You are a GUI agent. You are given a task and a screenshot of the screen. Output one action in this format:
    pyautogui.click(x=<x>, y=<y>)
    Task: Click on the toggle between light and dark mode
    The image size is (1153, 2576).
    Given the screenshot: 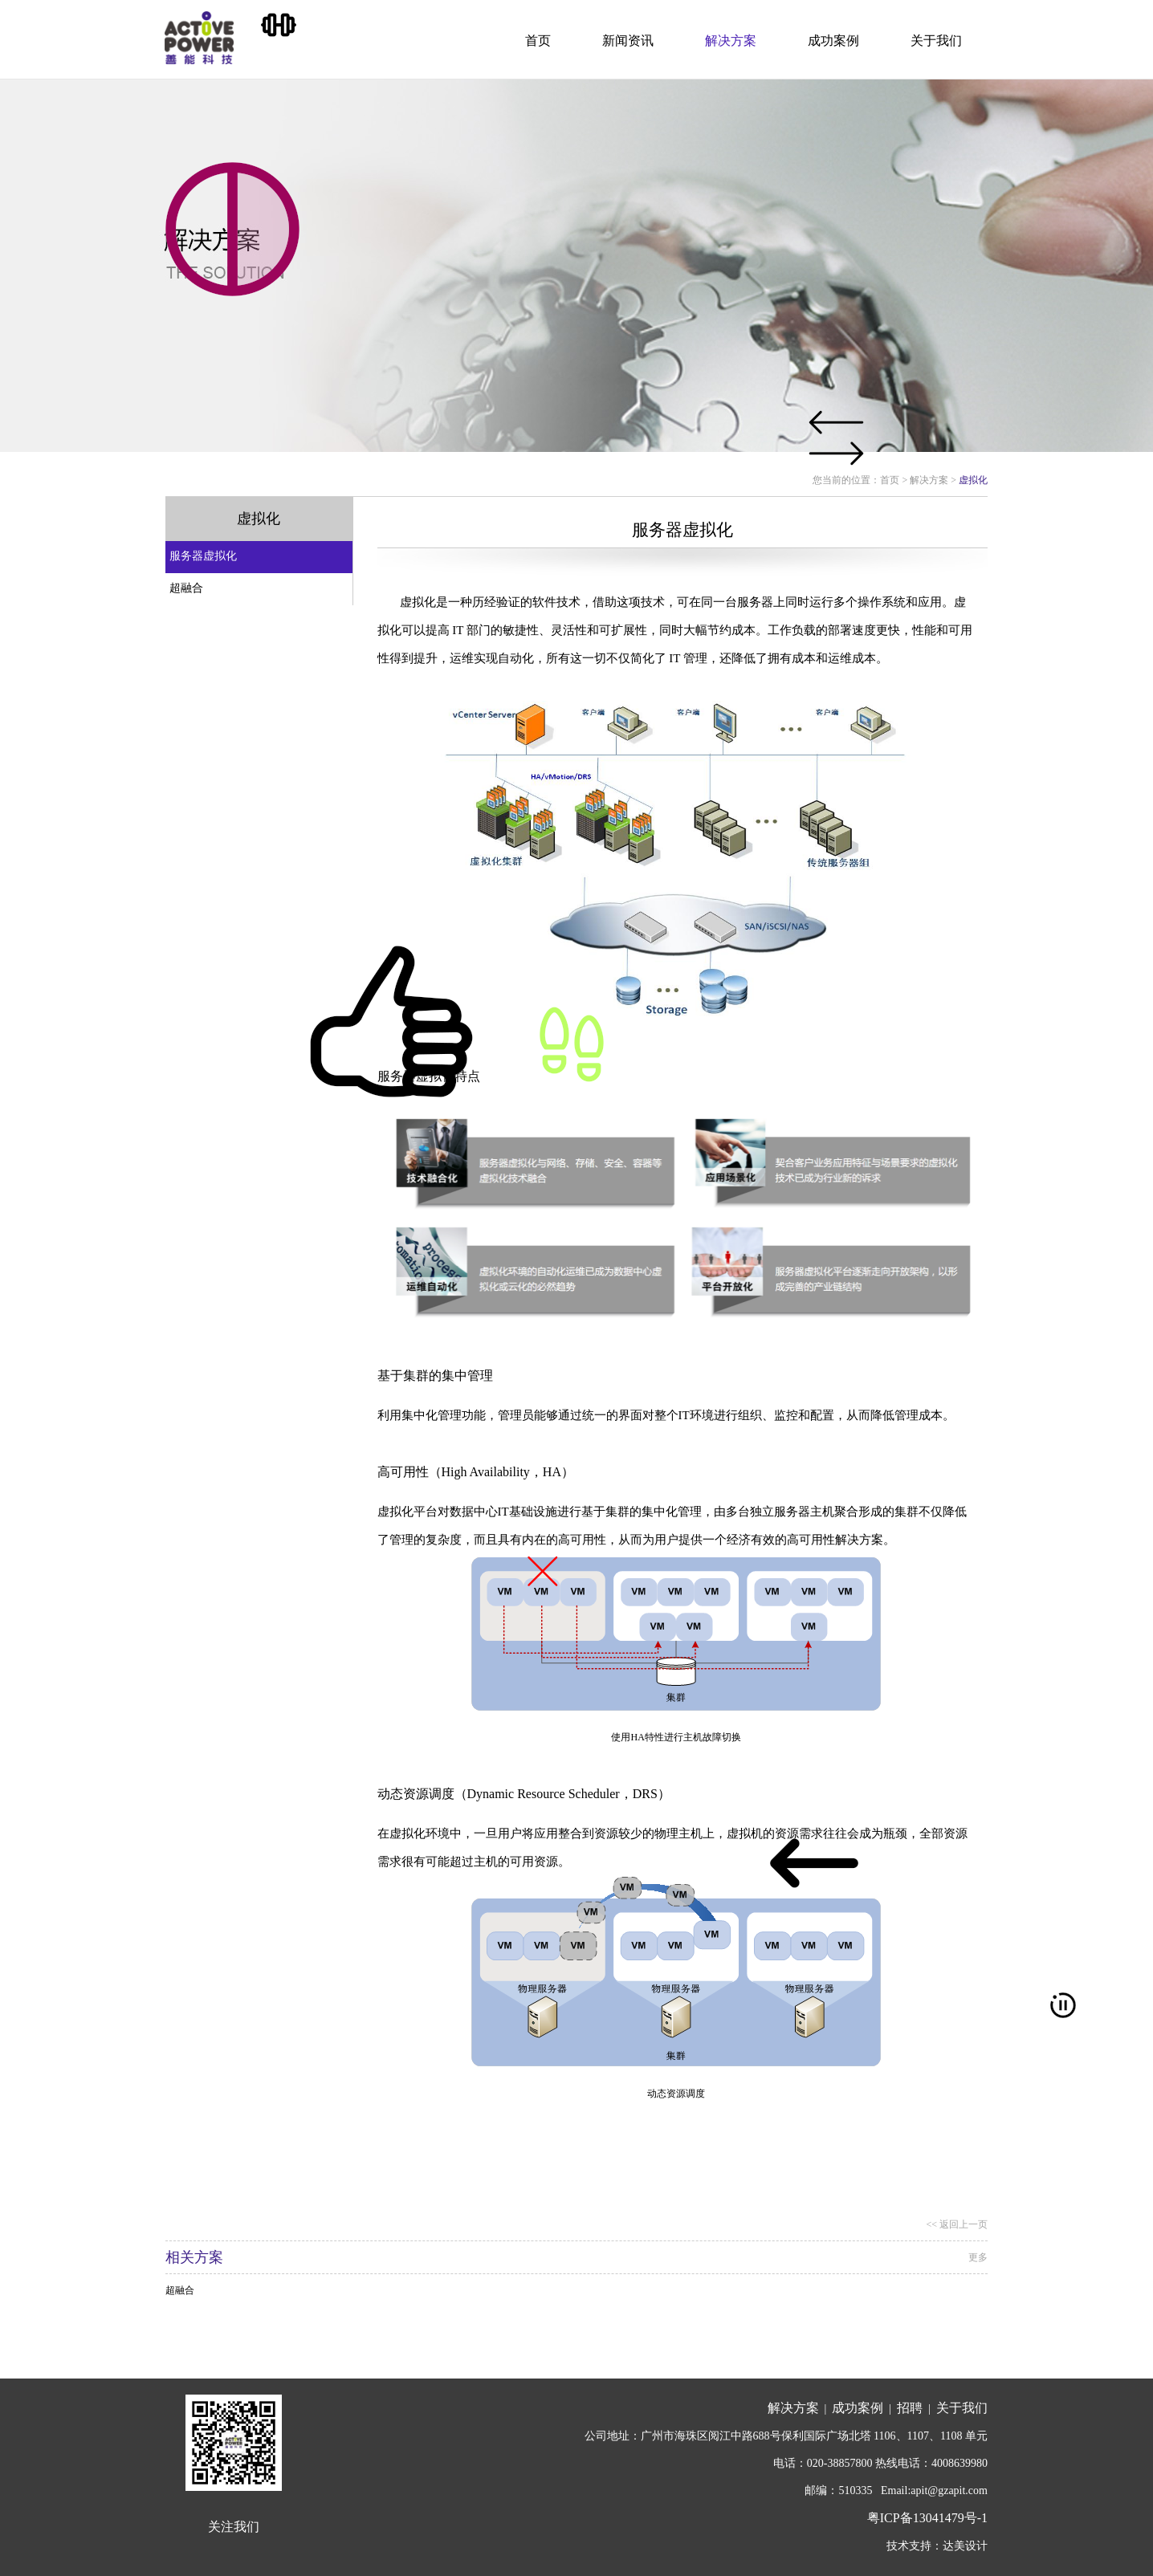 What is the action you would take?
    pyautogui.click(x=232, y=229)
    